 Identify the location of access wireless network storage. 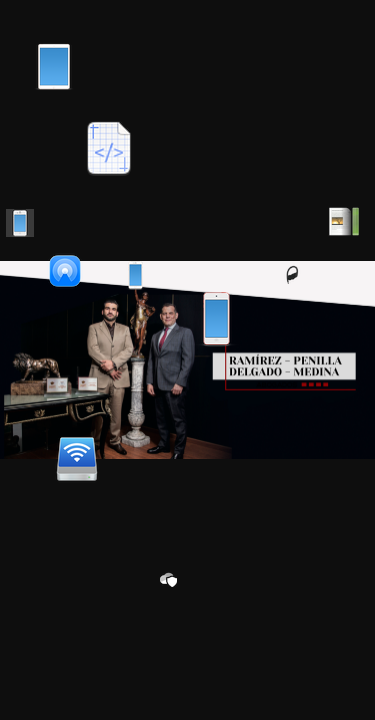
(77, 460).